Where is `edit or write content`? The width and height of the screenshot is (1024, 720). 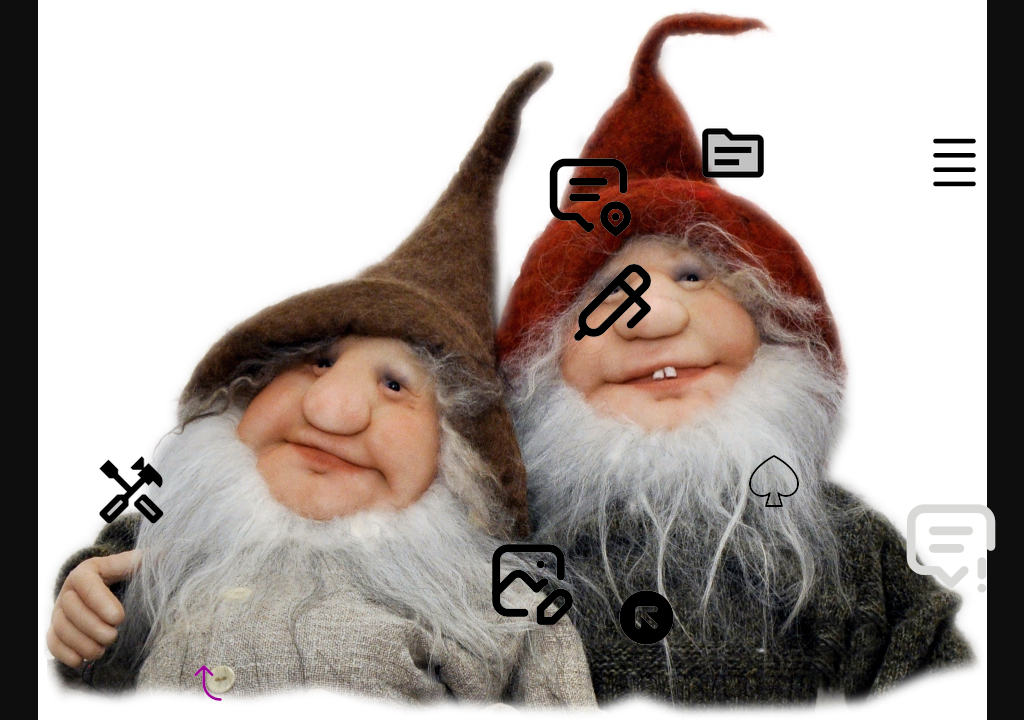
edit or write content is located at coordinates (610, 304).